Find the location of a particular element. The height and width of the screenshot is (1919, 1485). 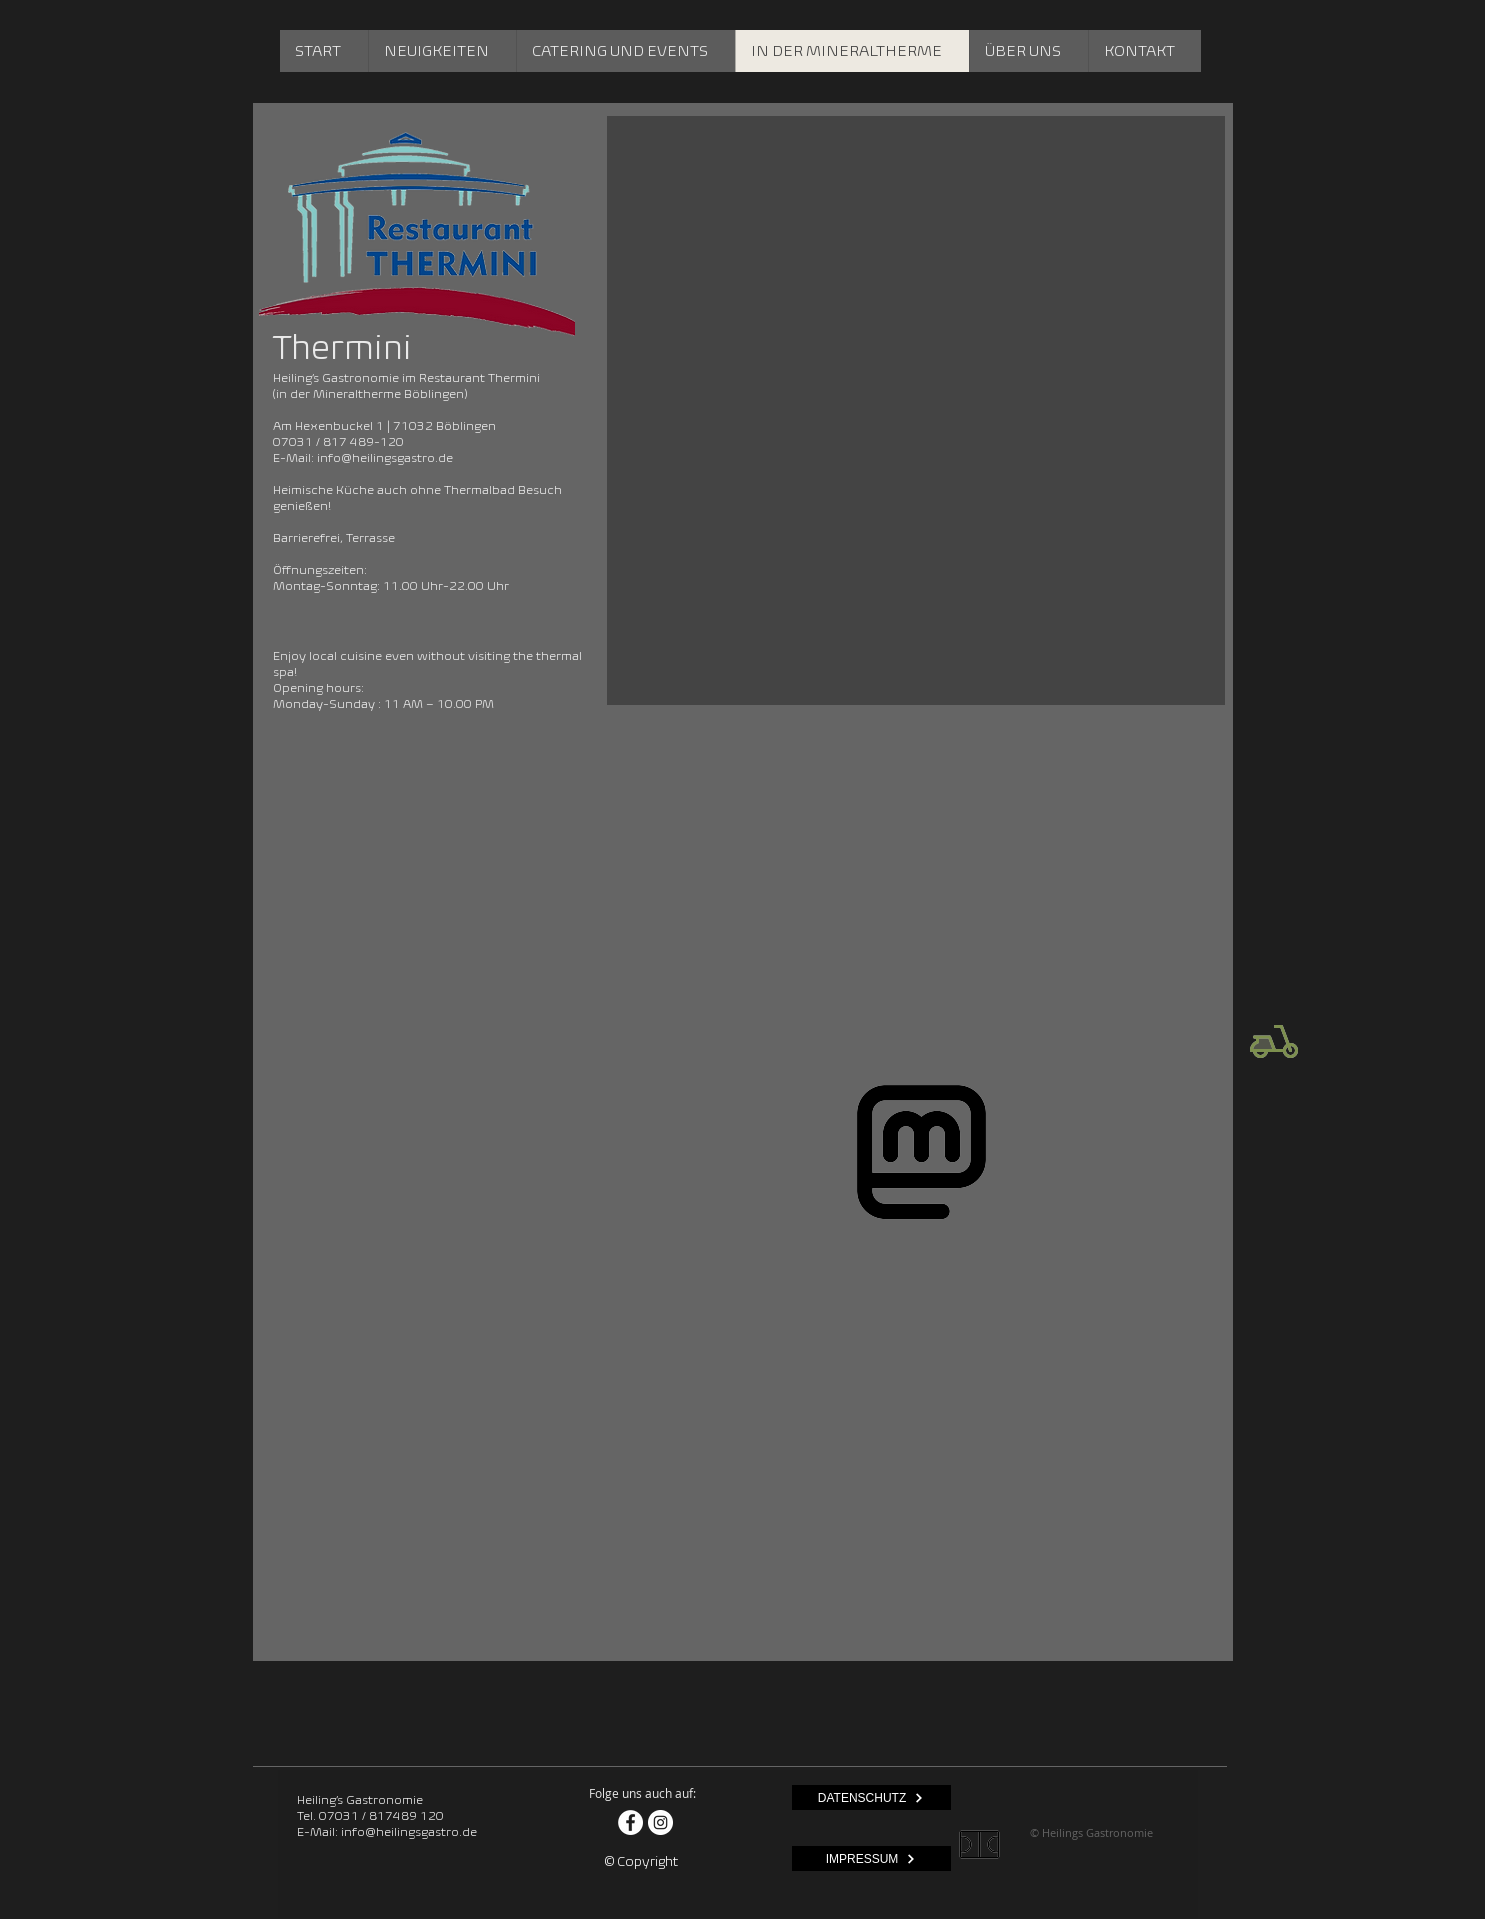

select moped or scooter delivery option is located at coordinates (1274, 1043).